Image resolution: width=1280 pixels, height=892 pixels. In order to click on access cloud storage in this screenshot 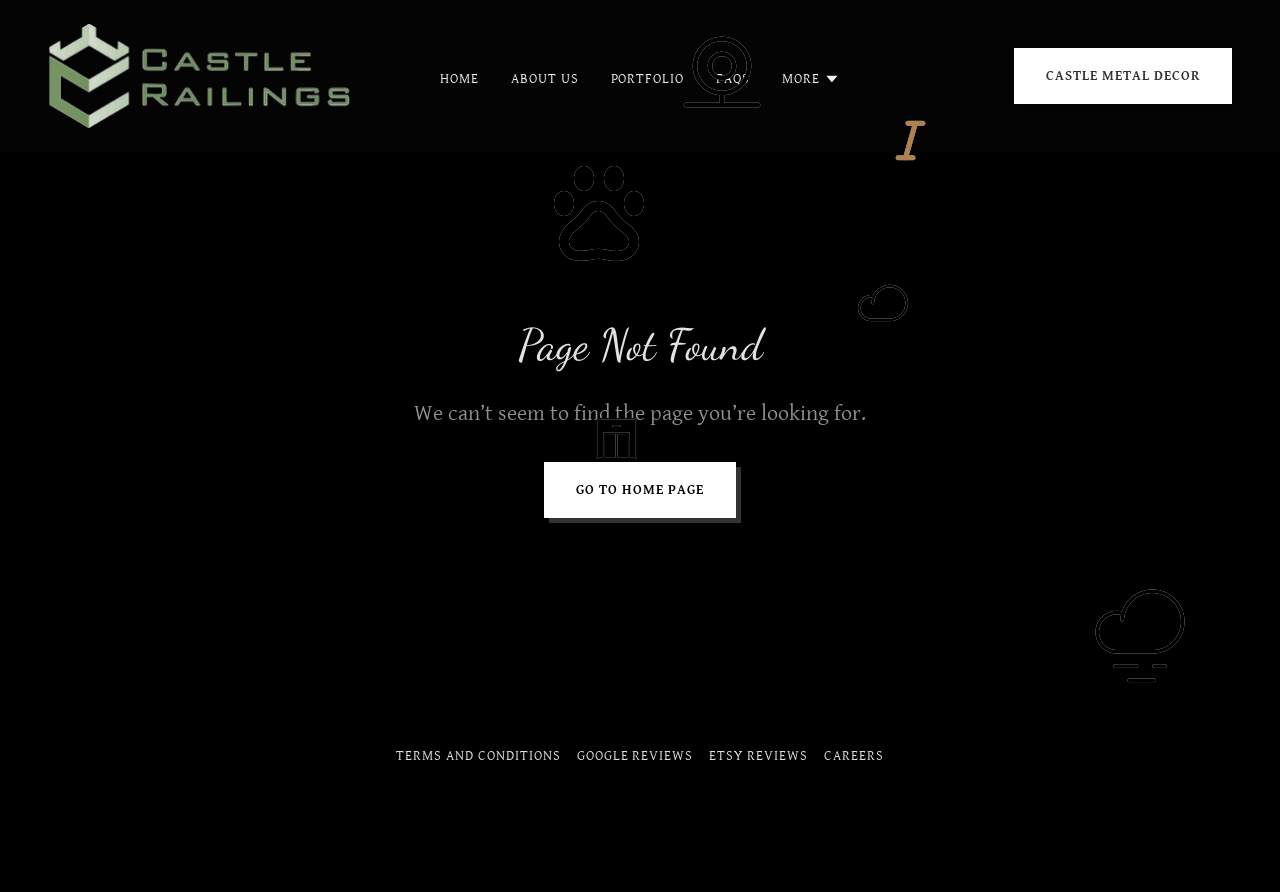, I will do `click(883, 303)`.